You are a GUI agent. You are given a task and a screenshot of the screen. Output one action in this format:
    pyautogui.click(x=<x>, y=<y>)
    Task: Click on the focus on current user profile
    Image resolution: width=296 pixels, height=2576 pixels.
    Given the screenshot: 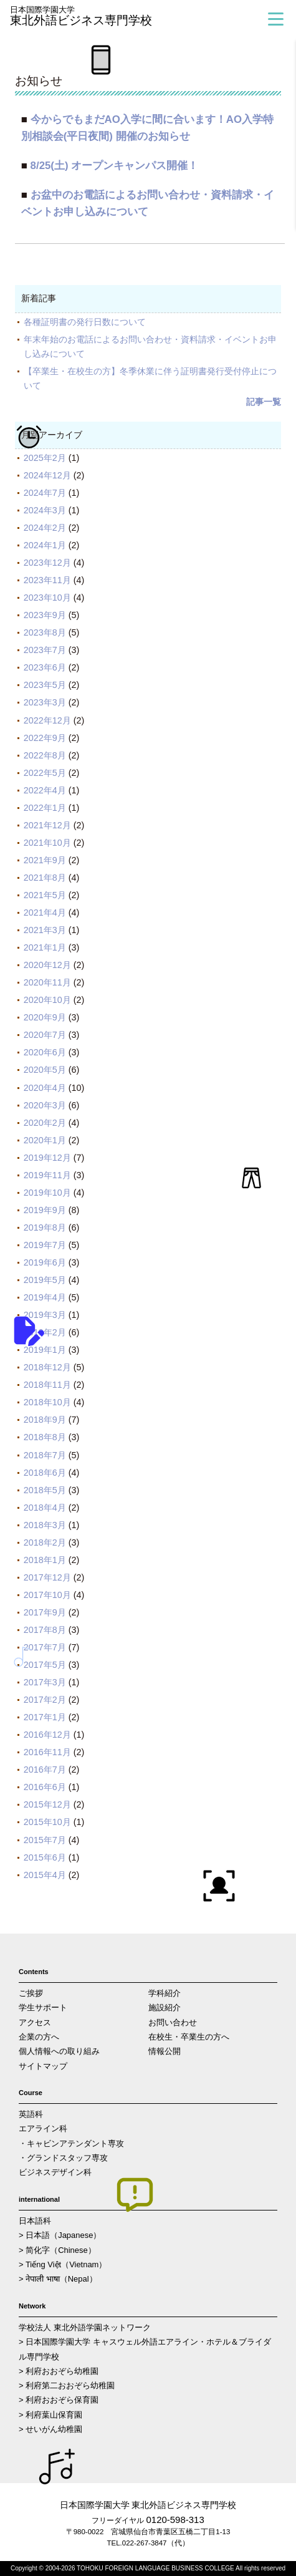 What is the action you would take?
    pyautogui.click(x=219, y=1886)
    